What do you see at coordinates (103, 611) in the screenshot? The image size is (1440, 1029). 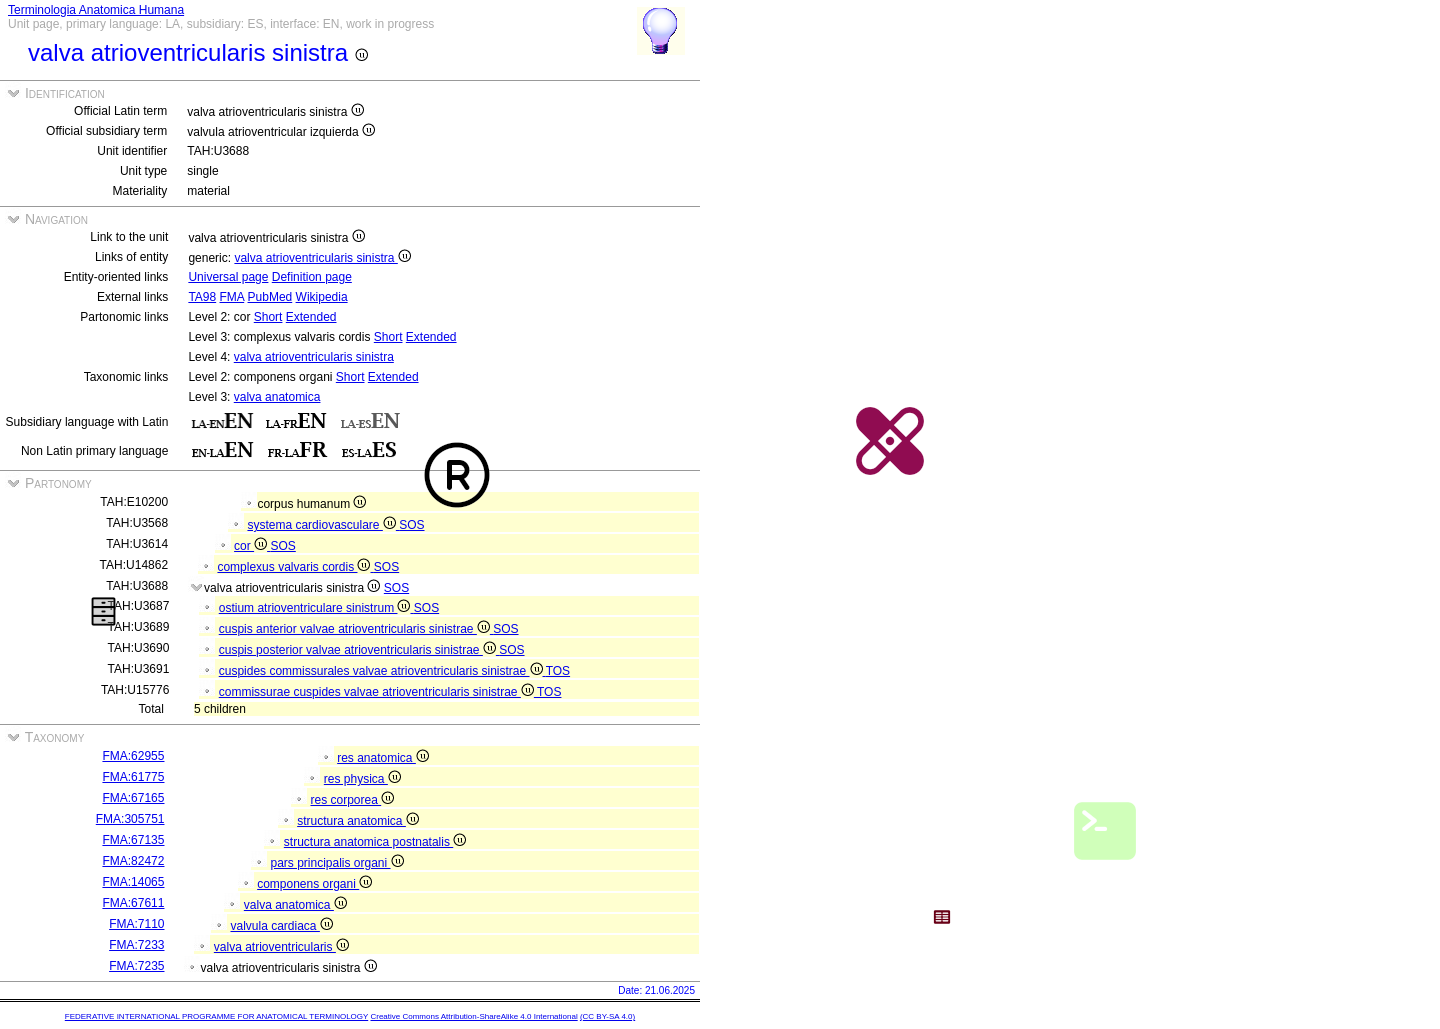 I see `browse furniture or home decor items` at bounding box center [103, 611].